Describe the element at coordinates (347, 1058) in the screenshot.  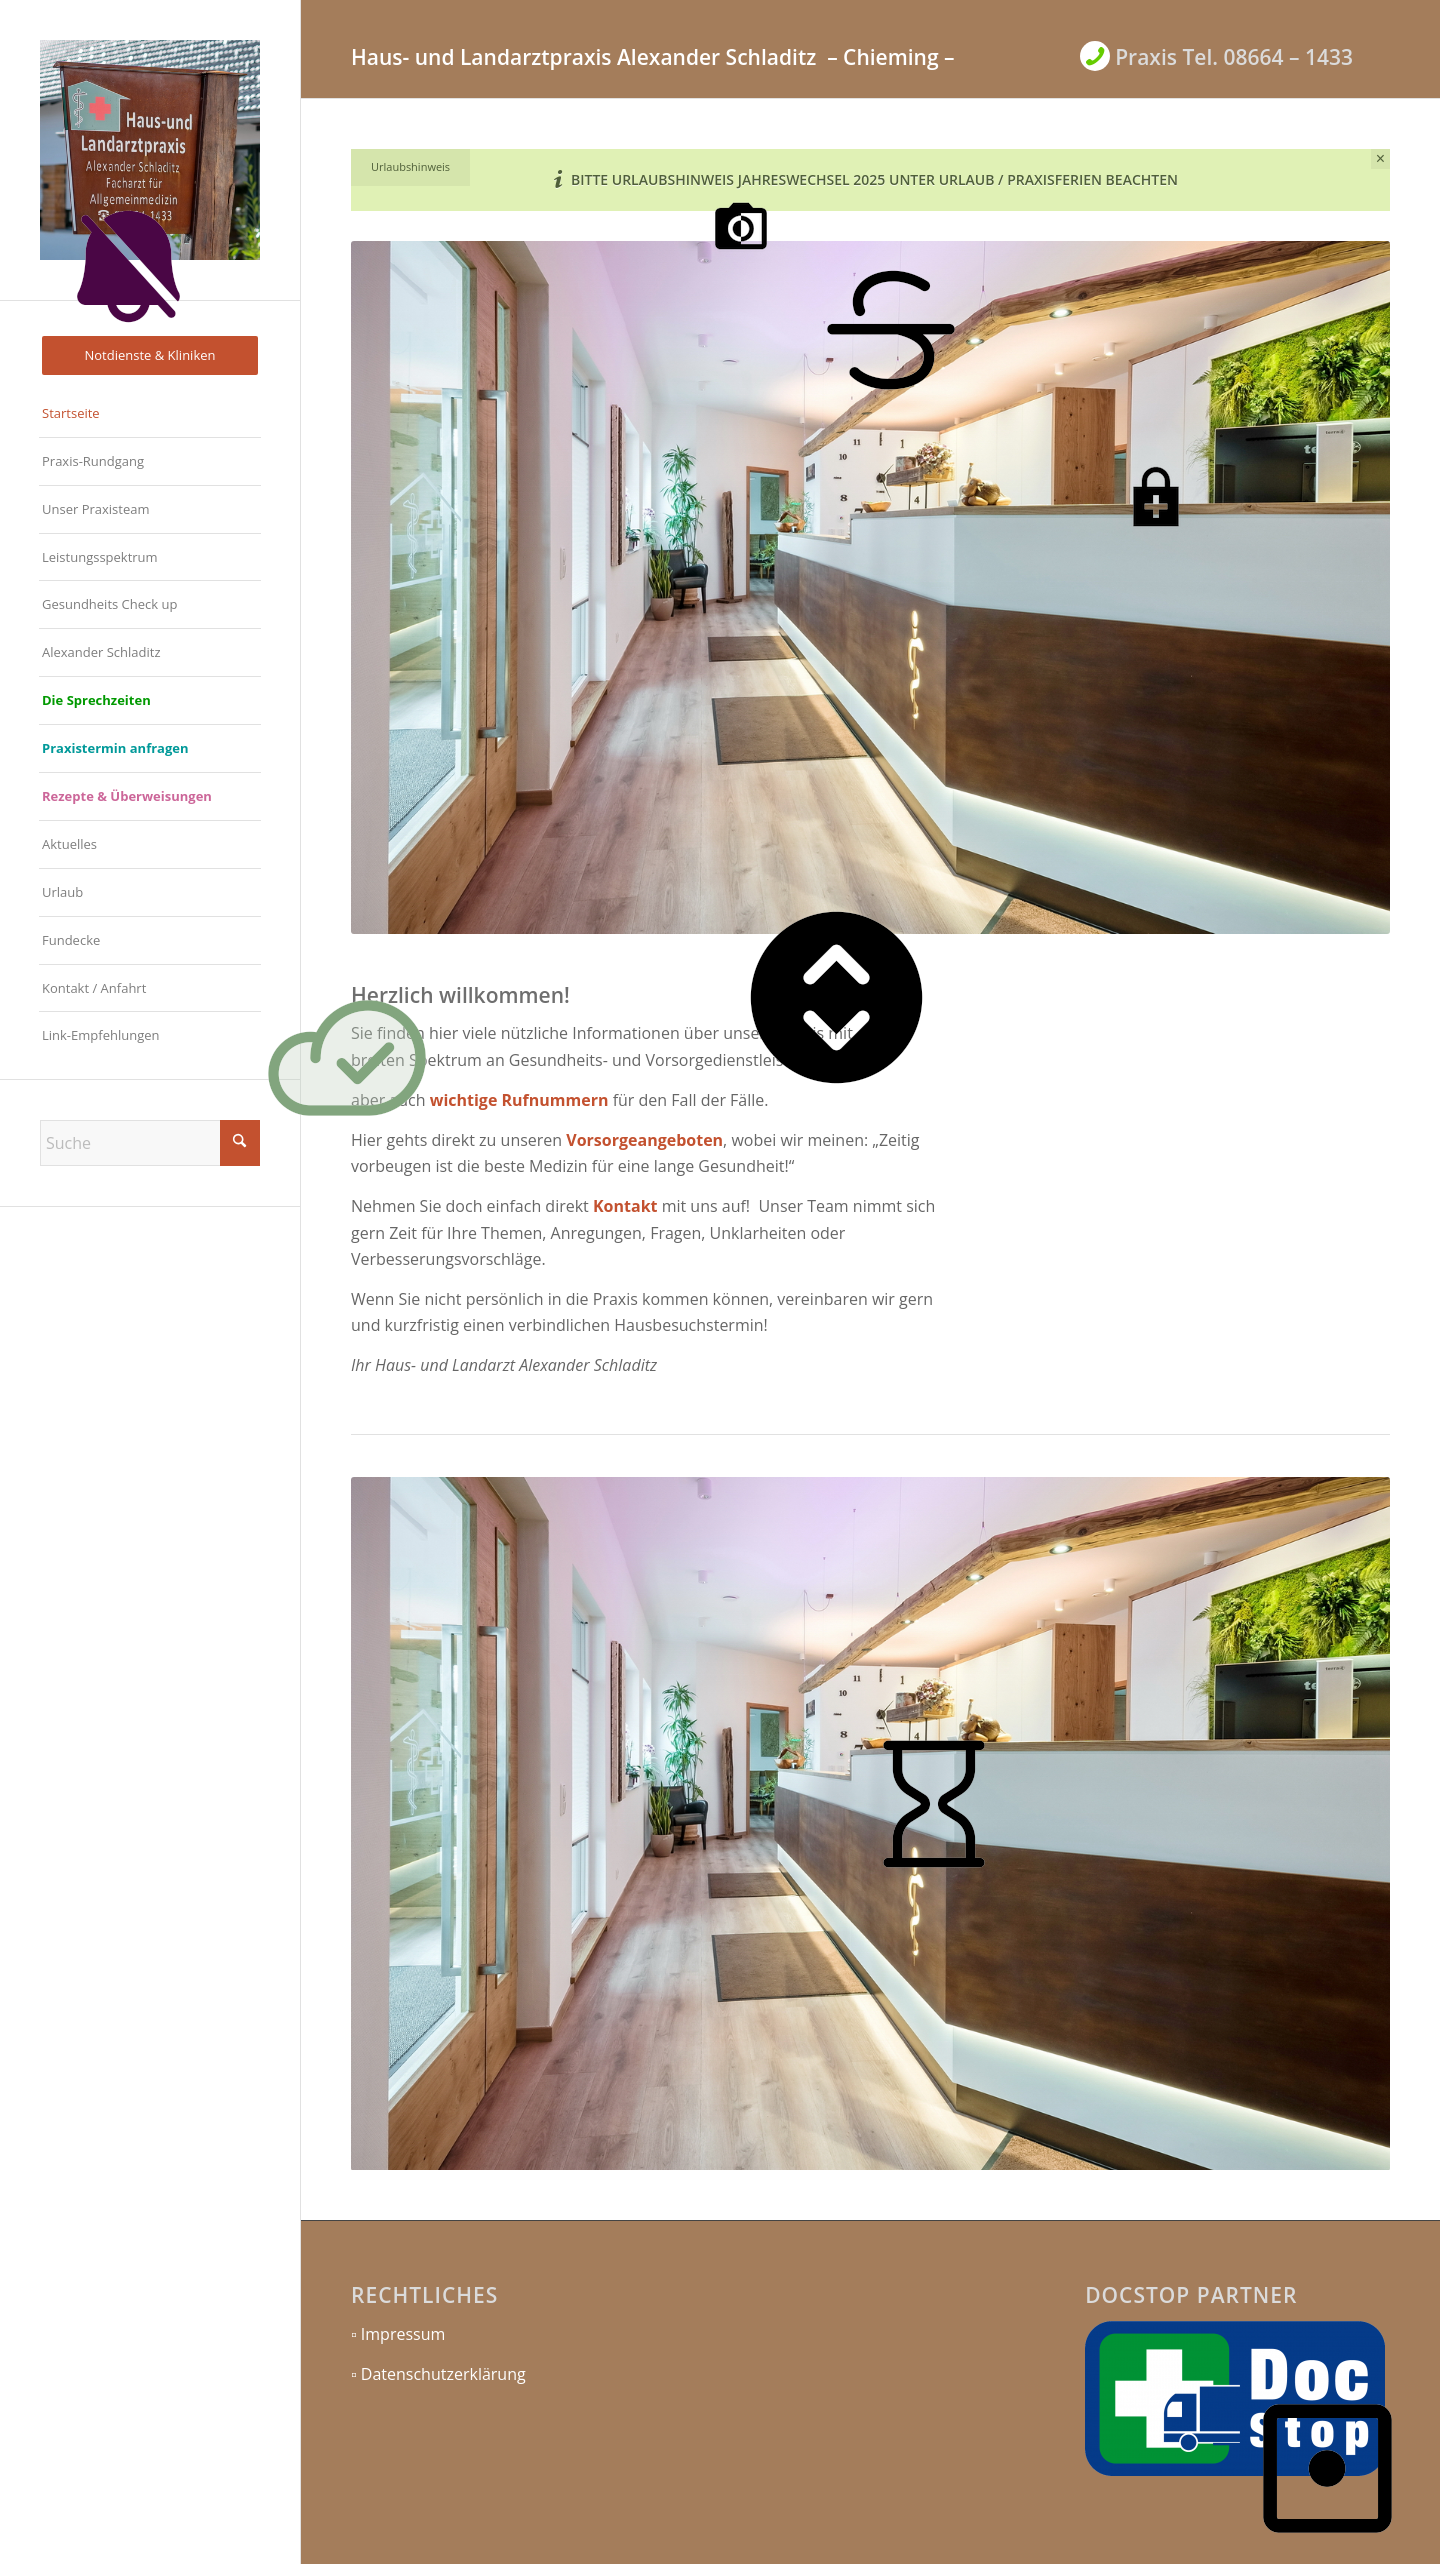
I see `file successfully uploaded to cloud storage` at that location.